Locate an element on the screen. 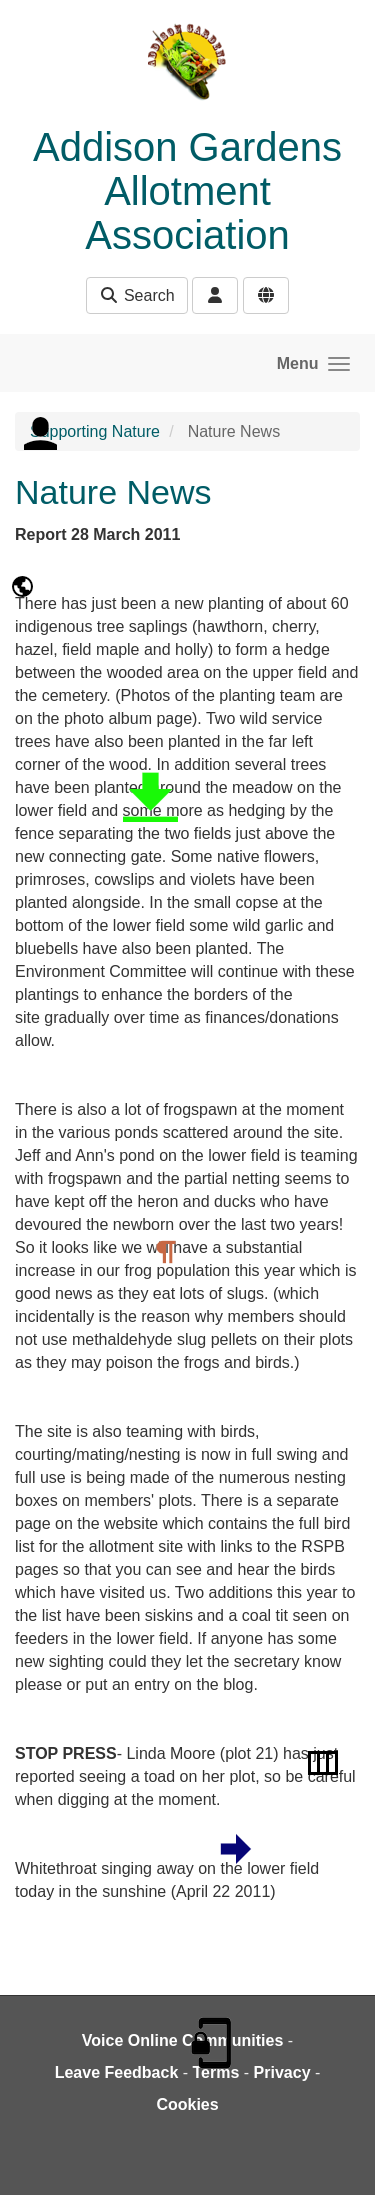  navigate to the next item or screen is located at coordinates (236, 1849).